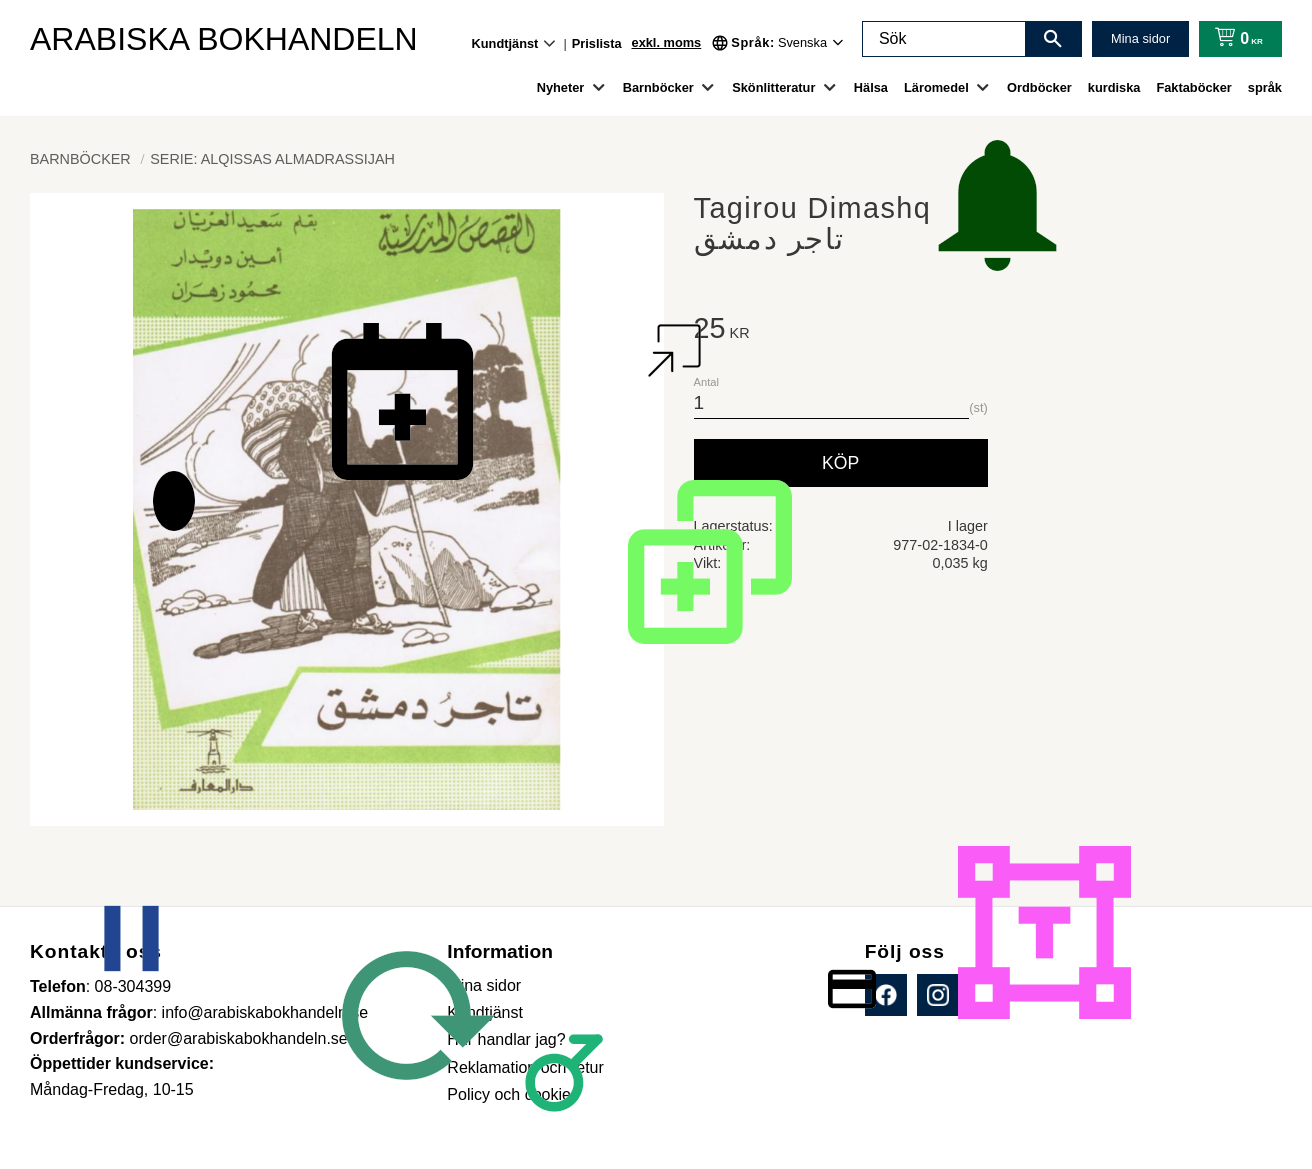 This screenshot has width=1312, height=1169. What do you see at coordinates (997, 205) in the screenshot?
I see `view notifications` at bounding box center [997, 205].